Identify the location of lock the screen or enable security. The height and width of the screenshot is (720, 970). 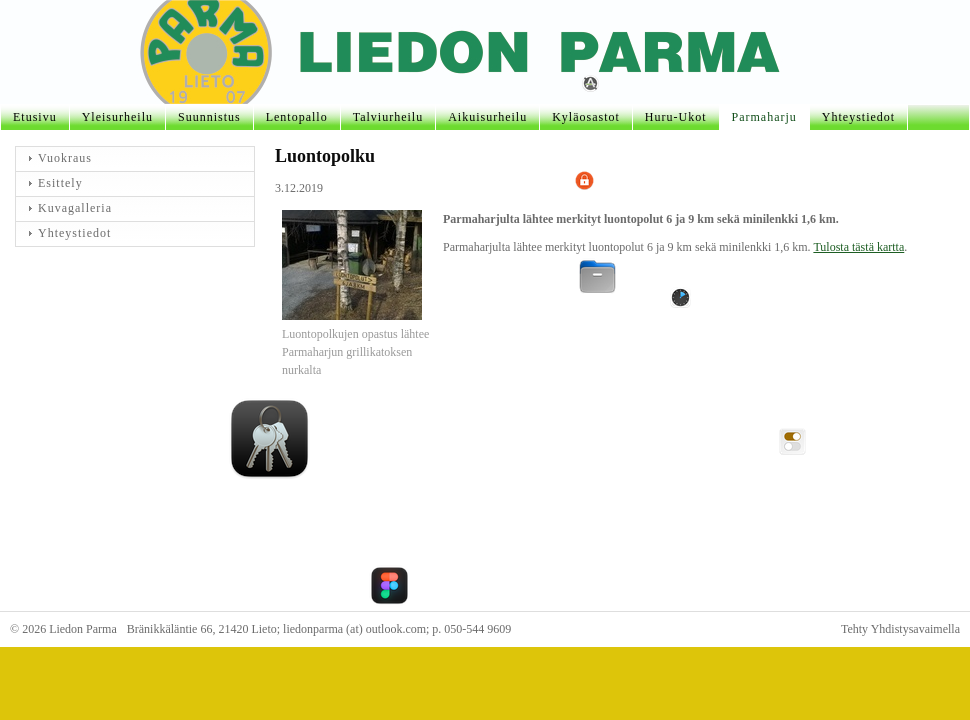
(584, 180).